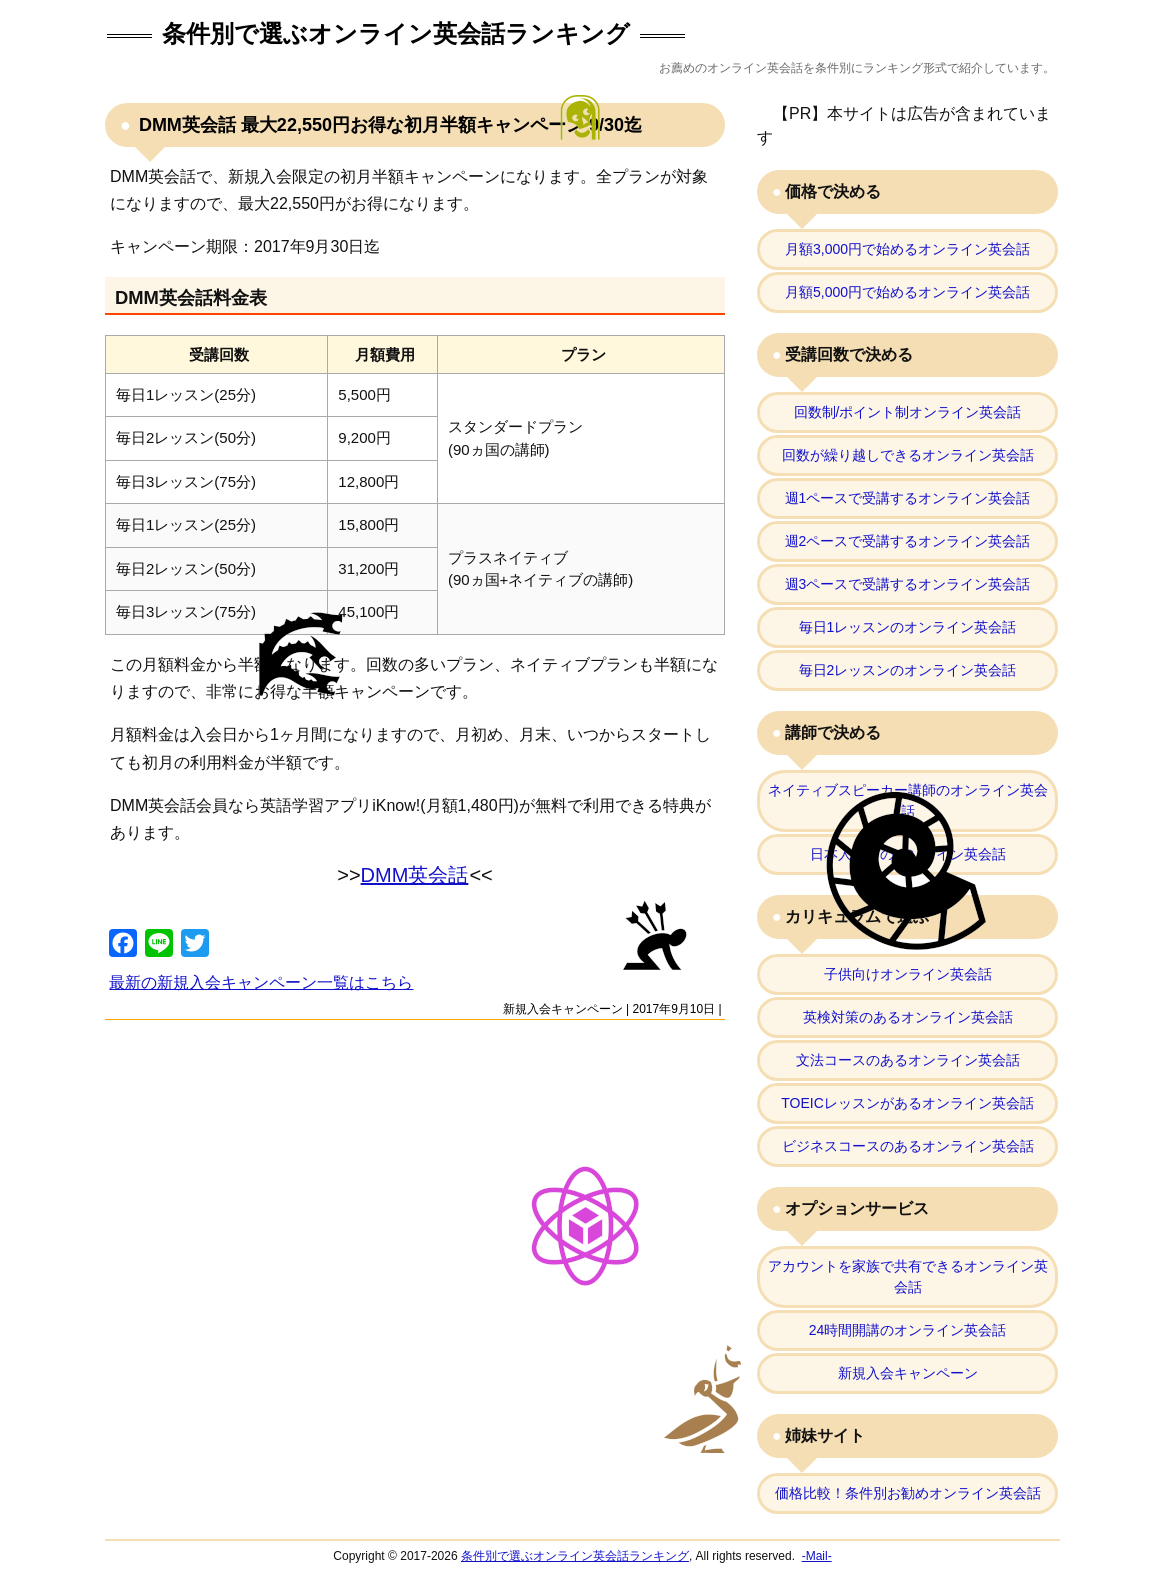 The image size is (1160, 1579). I want to click on view collected specimens or curiosities, so click(580, 117).